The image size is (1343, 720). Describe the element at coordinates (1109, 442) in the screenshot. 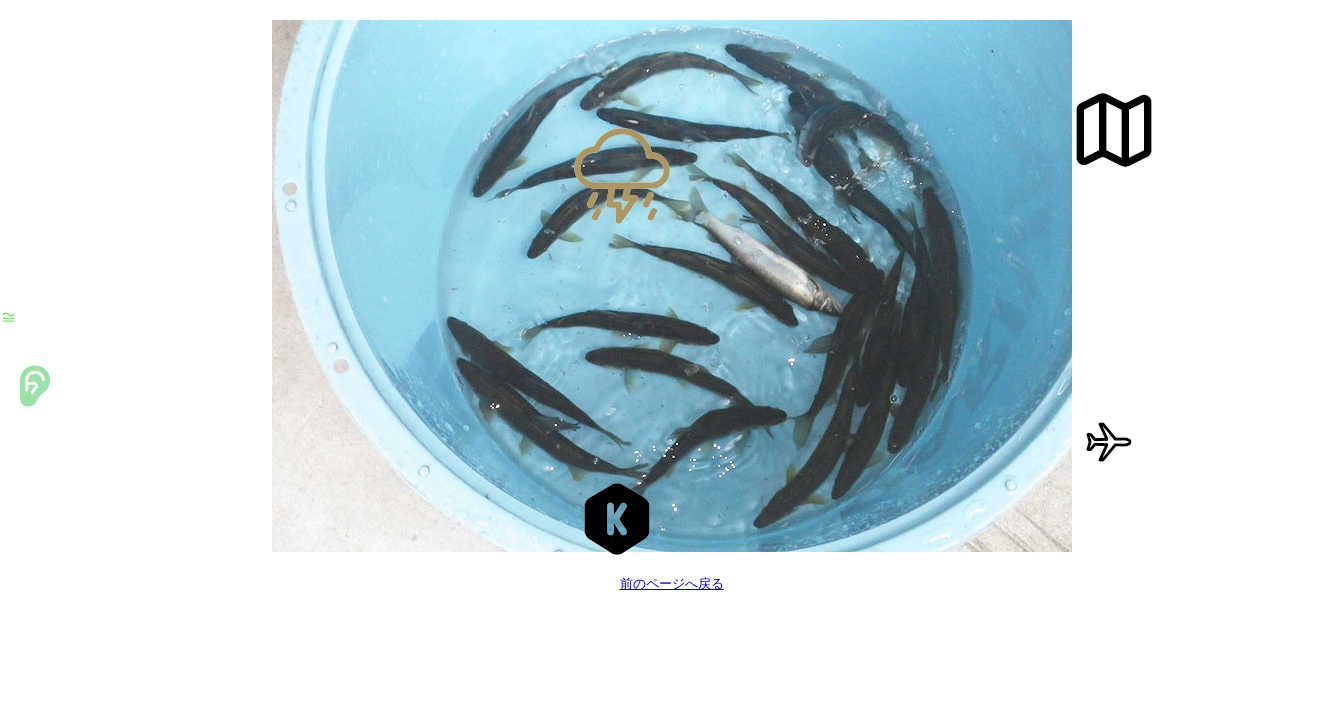

I see `enable airplane mode` at that location.